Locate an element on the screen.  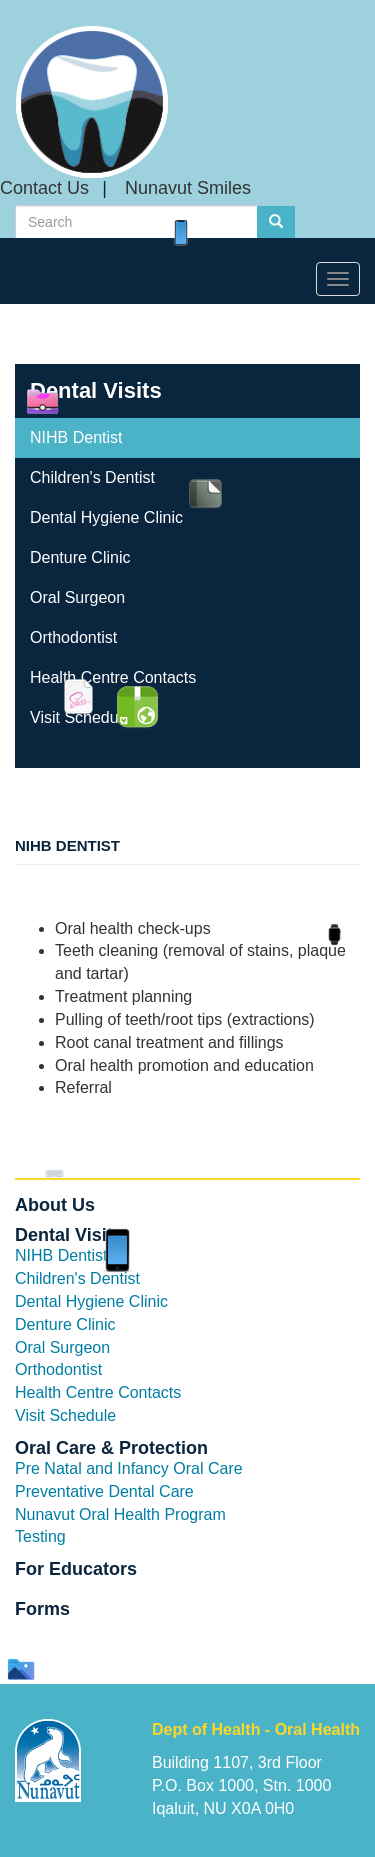
manage software package sources and repositories is located at coordinates (137, 707).